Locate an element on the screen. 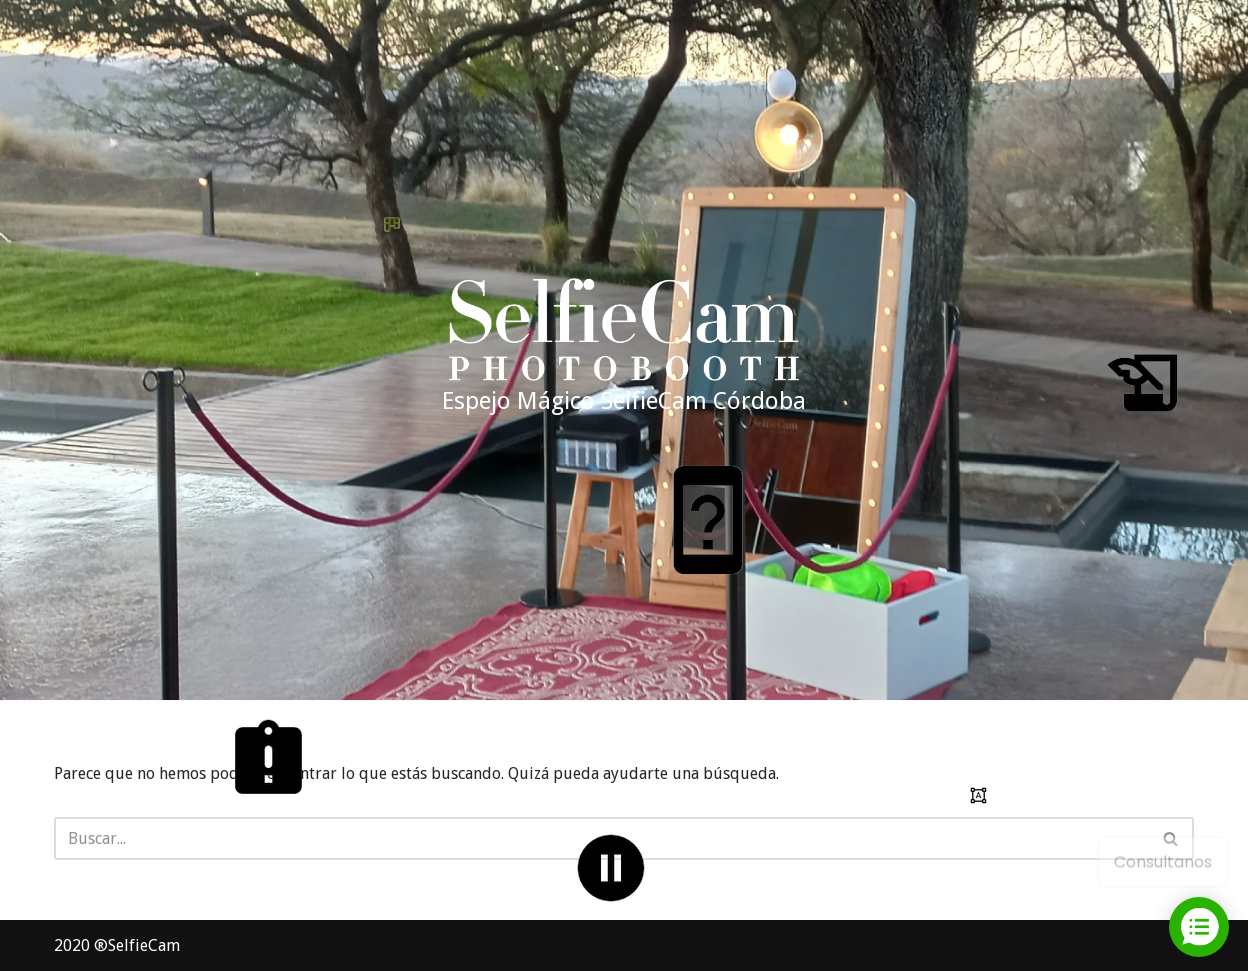 Image resolution: width=1248 pixels, height=971 pixels. pause media playback is located at coordinates (611, 868).